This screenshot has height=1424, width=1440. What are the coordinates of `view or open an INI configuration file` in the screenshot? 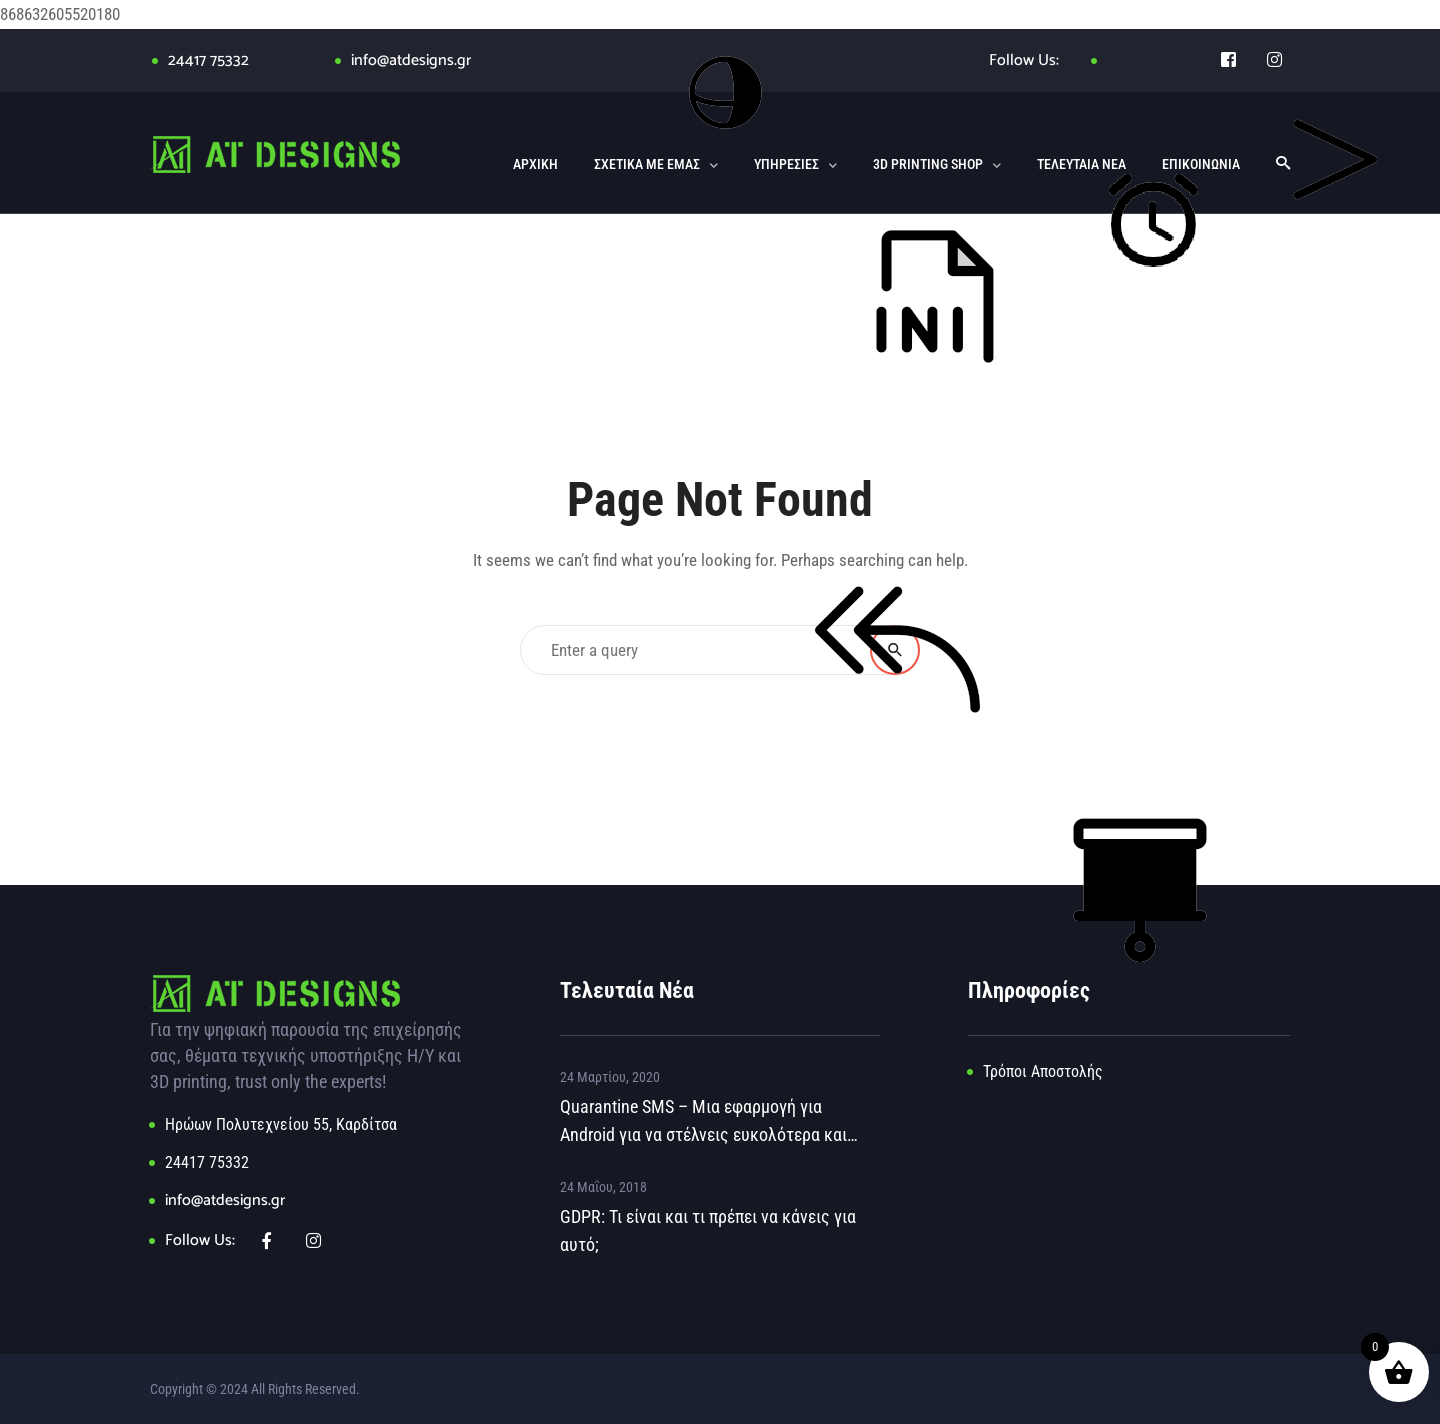 It's located at (937, 296).